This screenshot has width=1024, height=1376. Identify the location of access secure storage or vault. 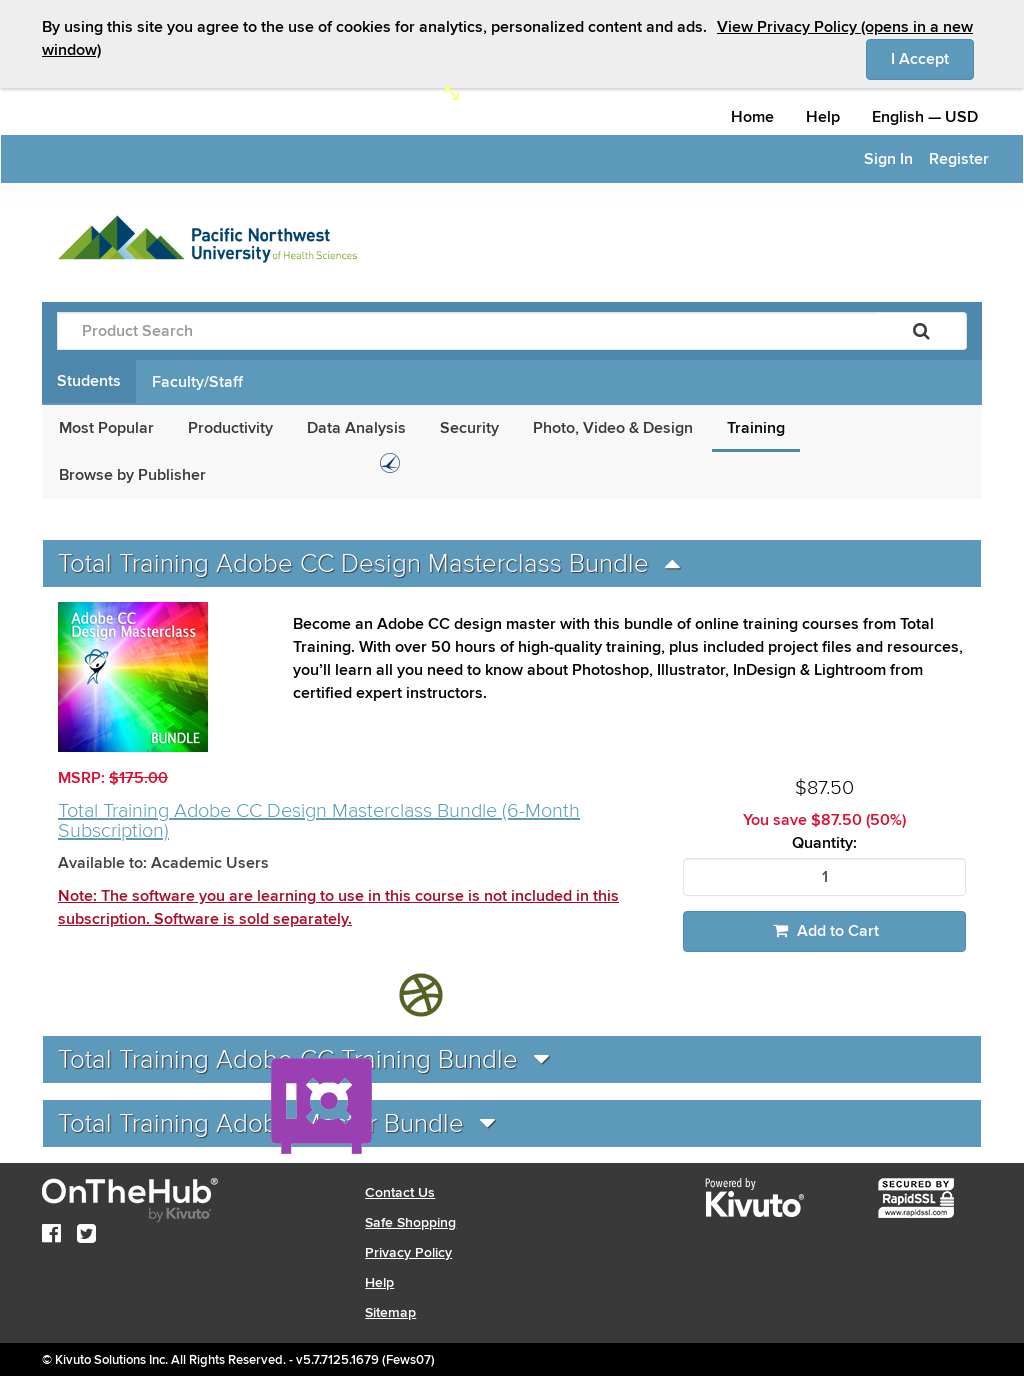
(321, 1103).